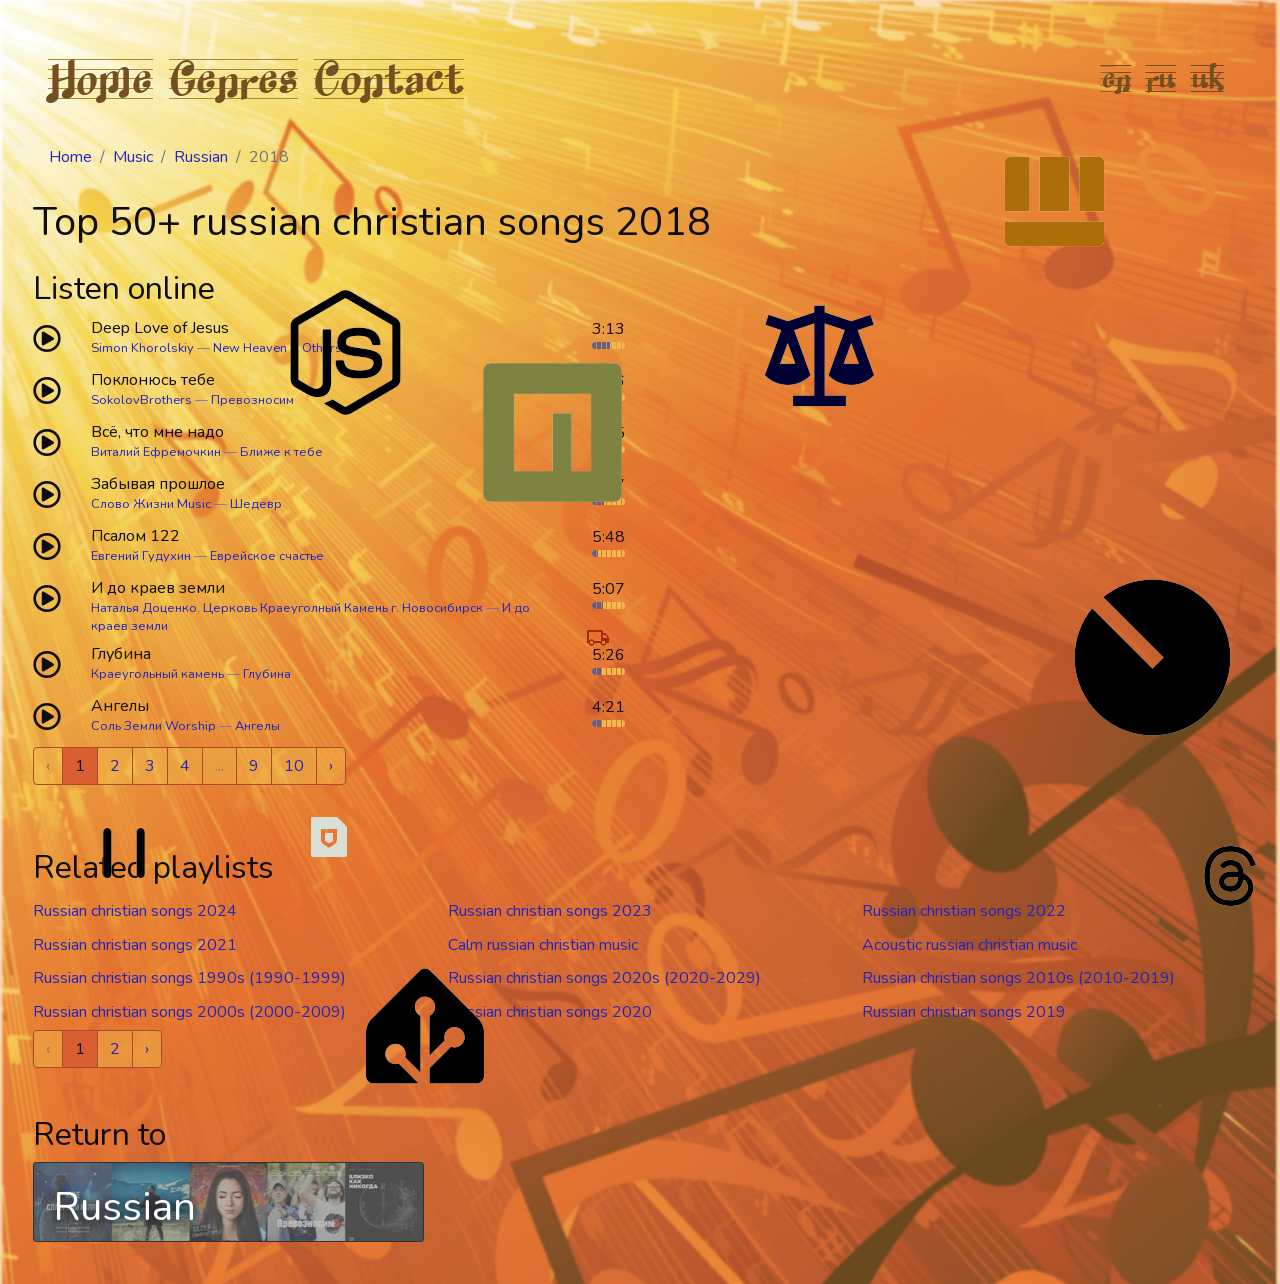  What do you see at coordinates (1230, 876) in the screenshot?
I see `open the Threads app` at bounding box center [1230, 876].